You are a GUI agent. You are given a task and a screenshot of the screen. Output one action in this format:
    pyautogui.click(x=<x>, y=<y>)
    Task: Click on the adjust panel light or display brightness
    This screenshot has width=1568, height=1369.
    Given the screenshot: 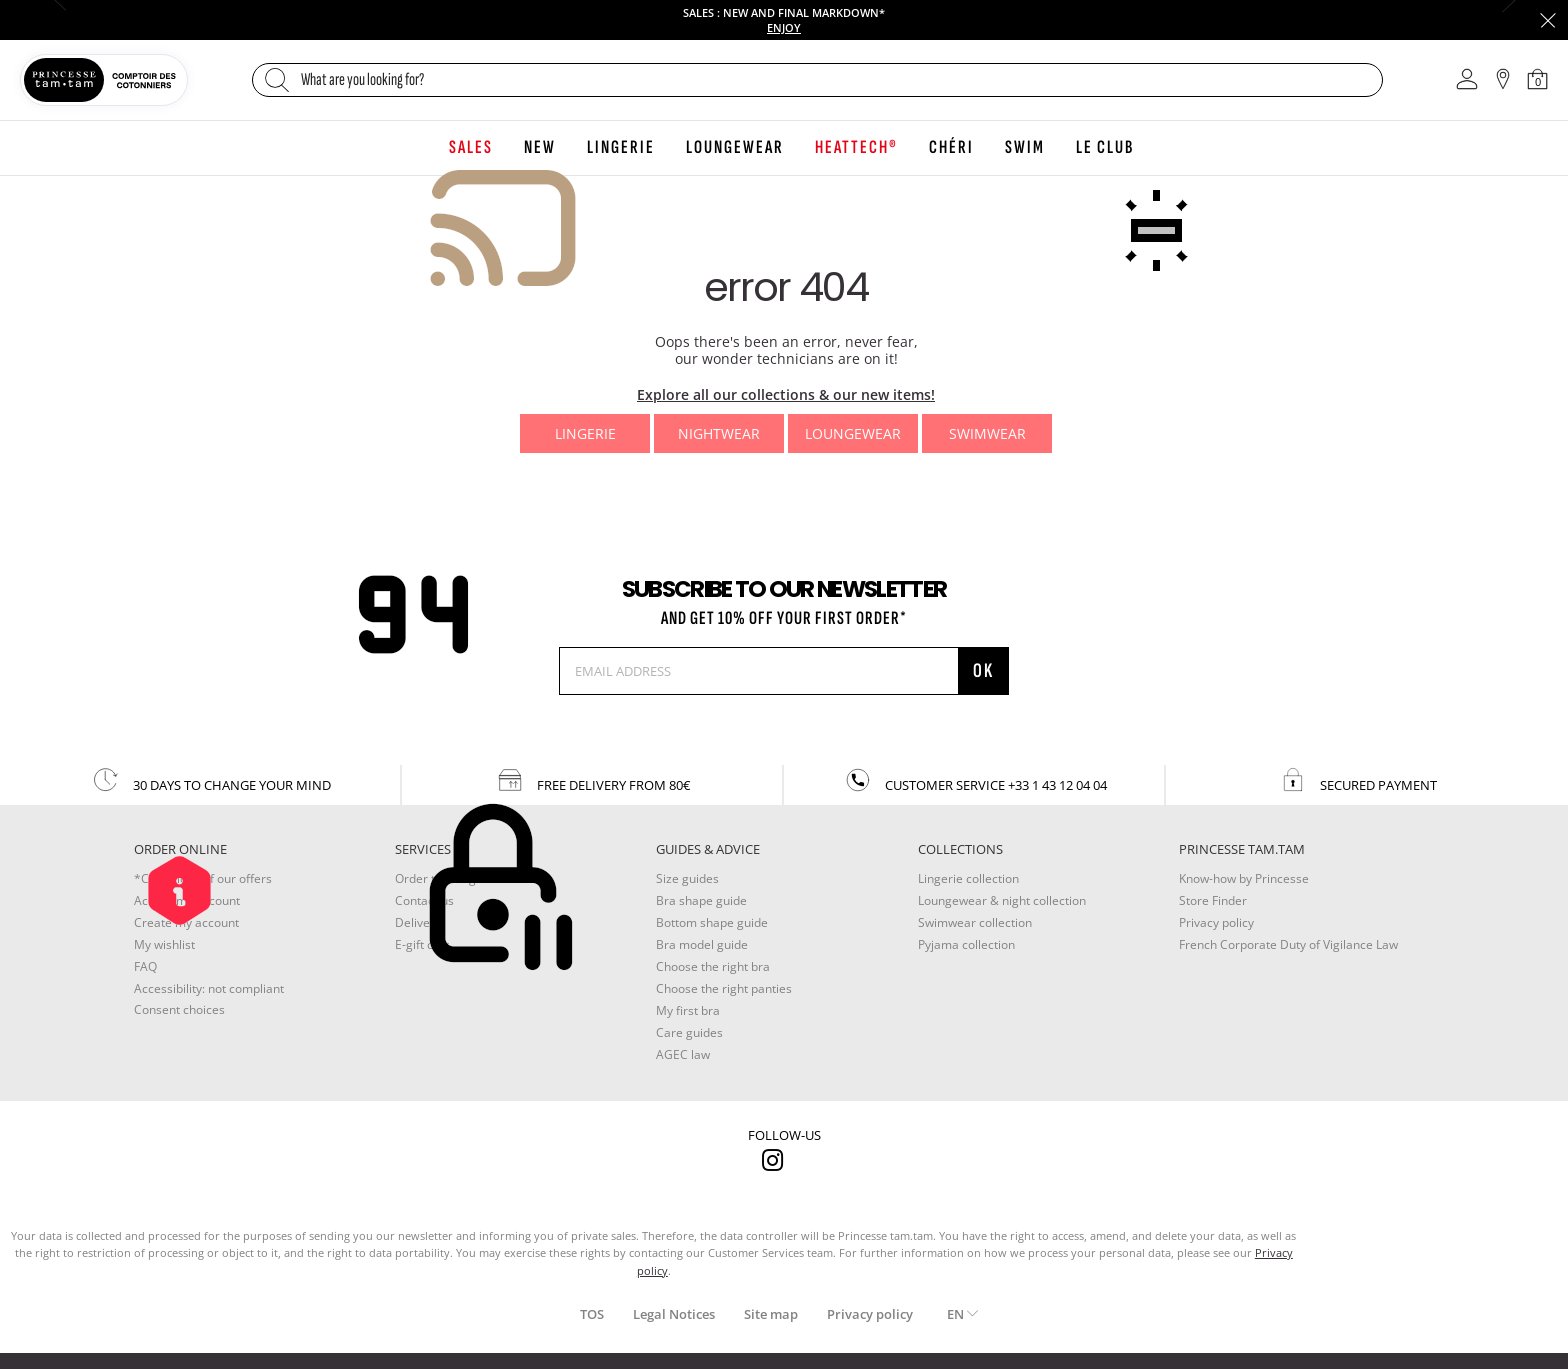 What is the action you would take?
    pyautogui.click(x=1156, y=230)
    